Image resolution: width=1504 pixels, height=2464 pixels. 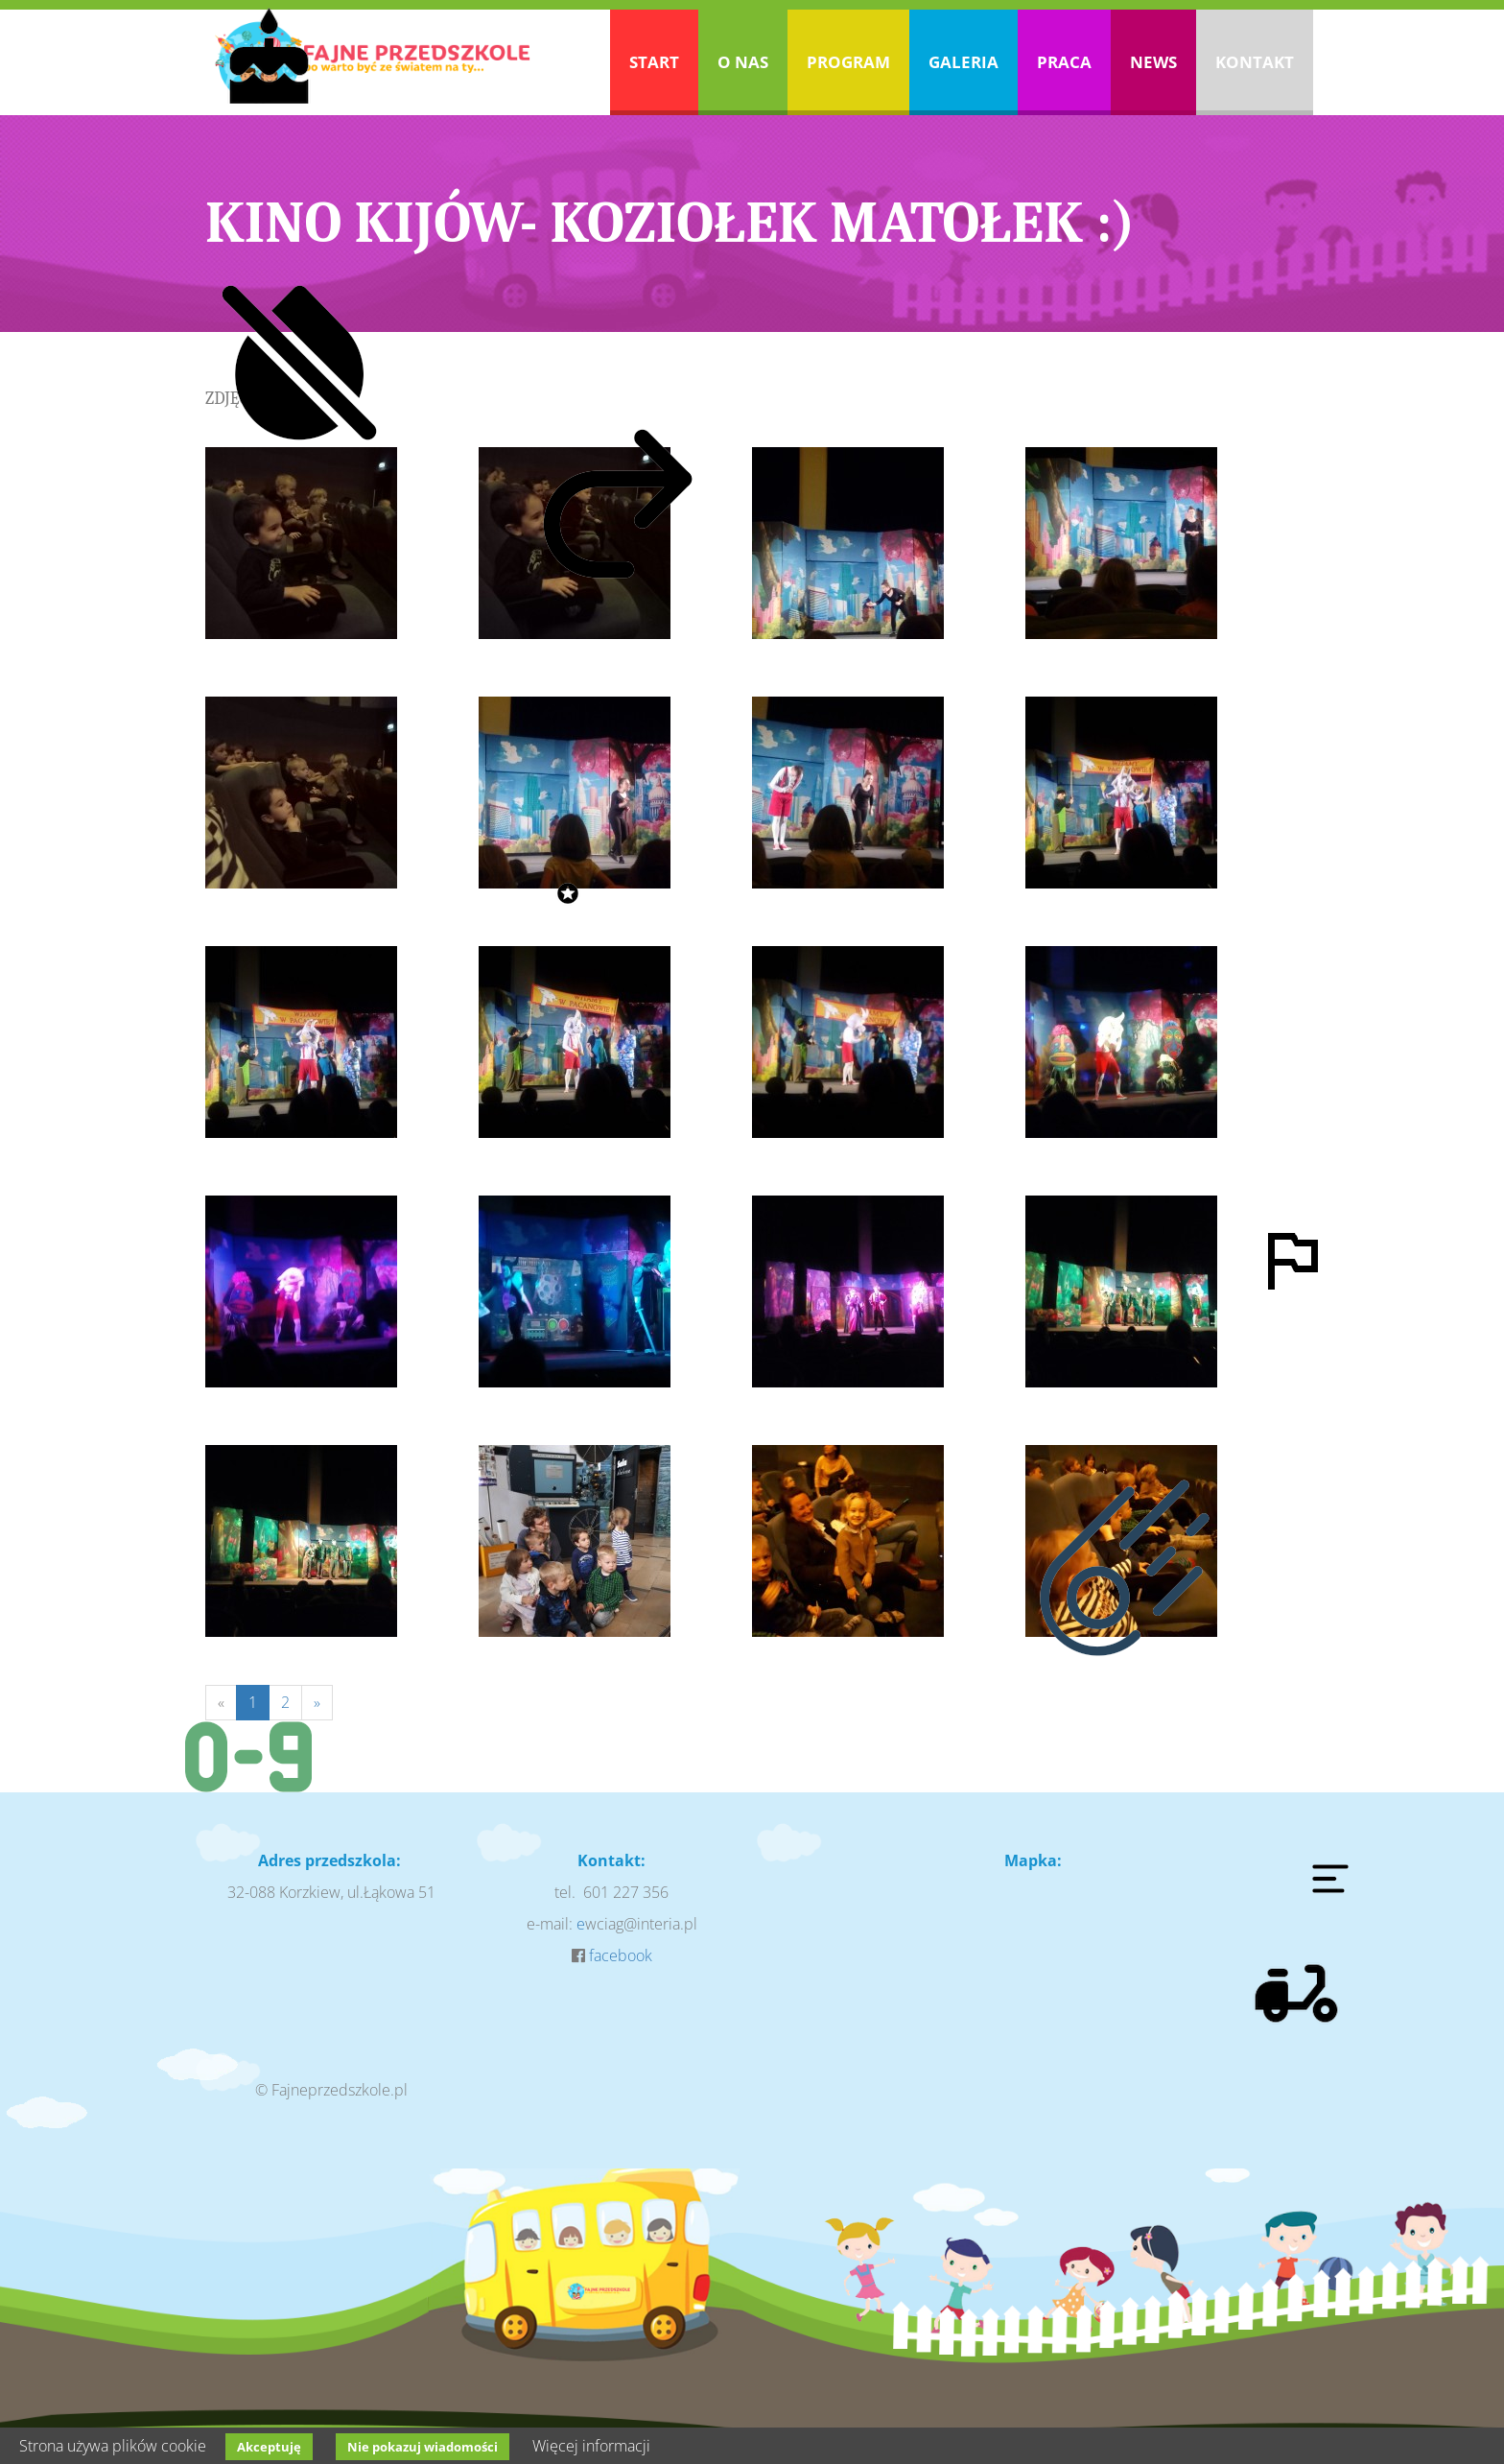 I want to click on select moped or scooter delivery option, so click(x=1296, y=1993).